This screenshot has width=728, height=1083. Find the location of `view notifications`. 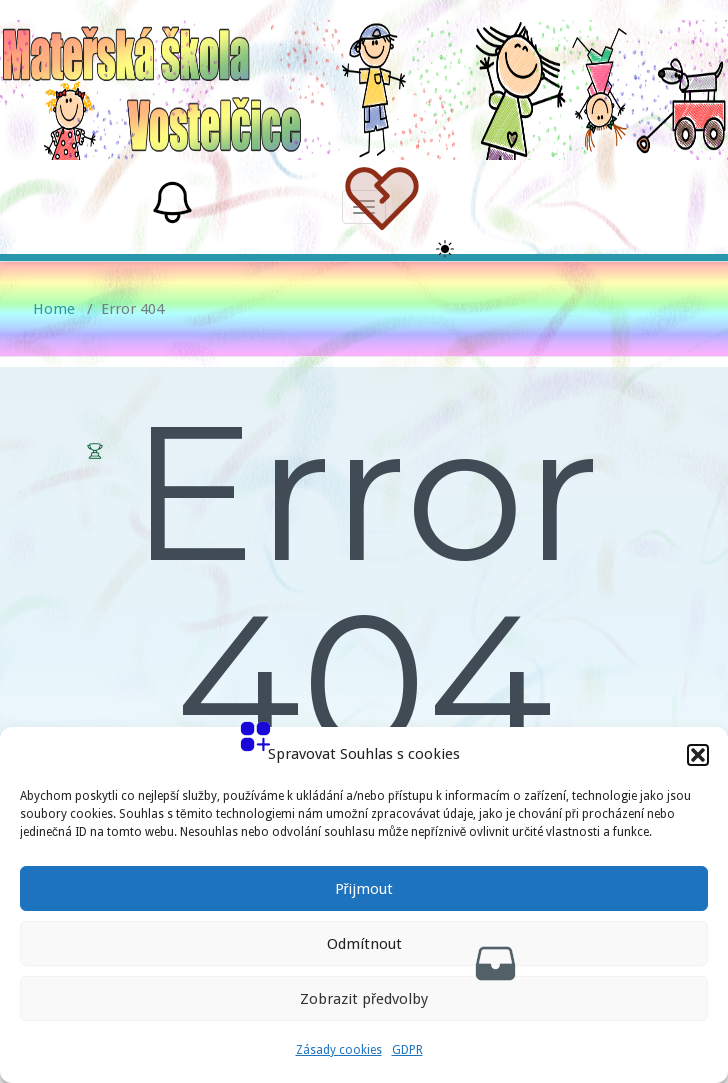

view notifications is located at coordinates (172, 202).